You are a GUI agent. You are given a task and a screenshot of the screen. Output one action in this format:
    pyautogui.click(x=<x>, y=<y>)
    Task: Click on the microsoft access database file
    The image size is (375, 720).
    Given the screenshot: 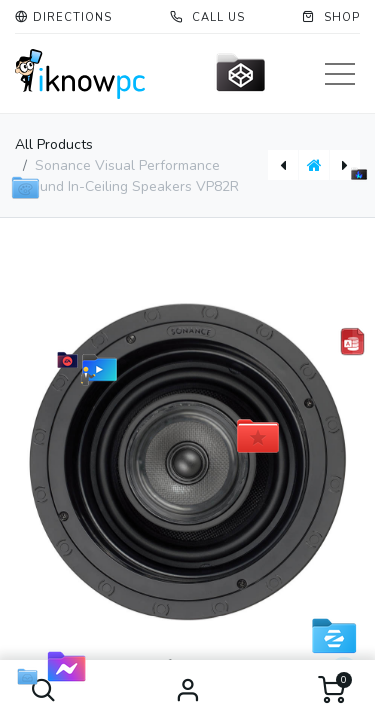 What is the action you would take?
    pyautogui.click(x=352, y=341)
    